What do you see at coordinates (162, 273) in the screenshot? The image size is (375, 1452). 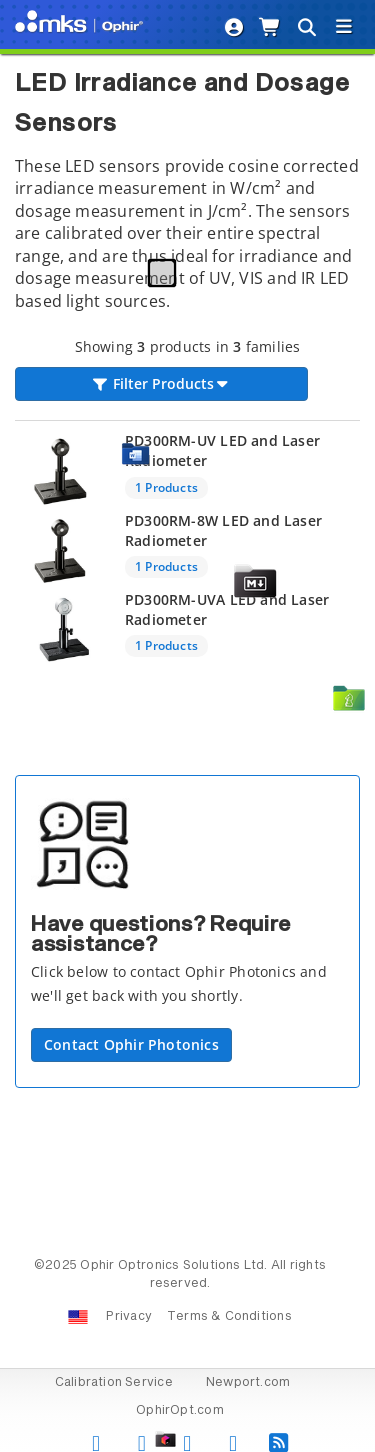 I see `iPod nano device in sidebar` at bounding box center [162, 273].